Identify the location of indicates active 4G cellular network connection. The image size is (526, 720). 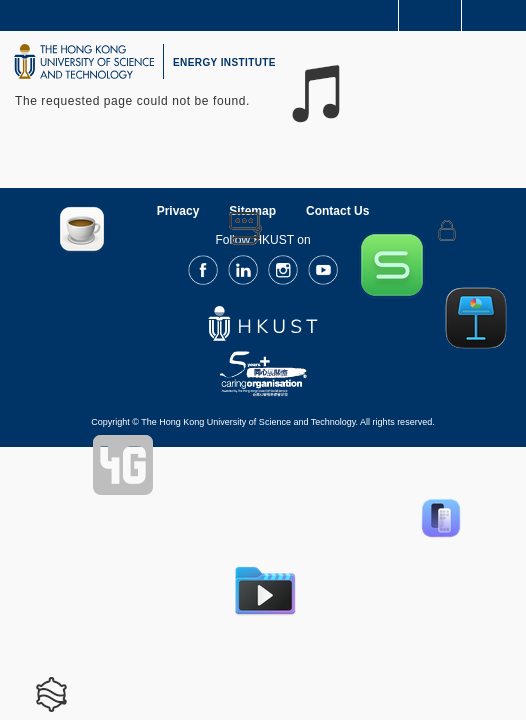
(123, 465).